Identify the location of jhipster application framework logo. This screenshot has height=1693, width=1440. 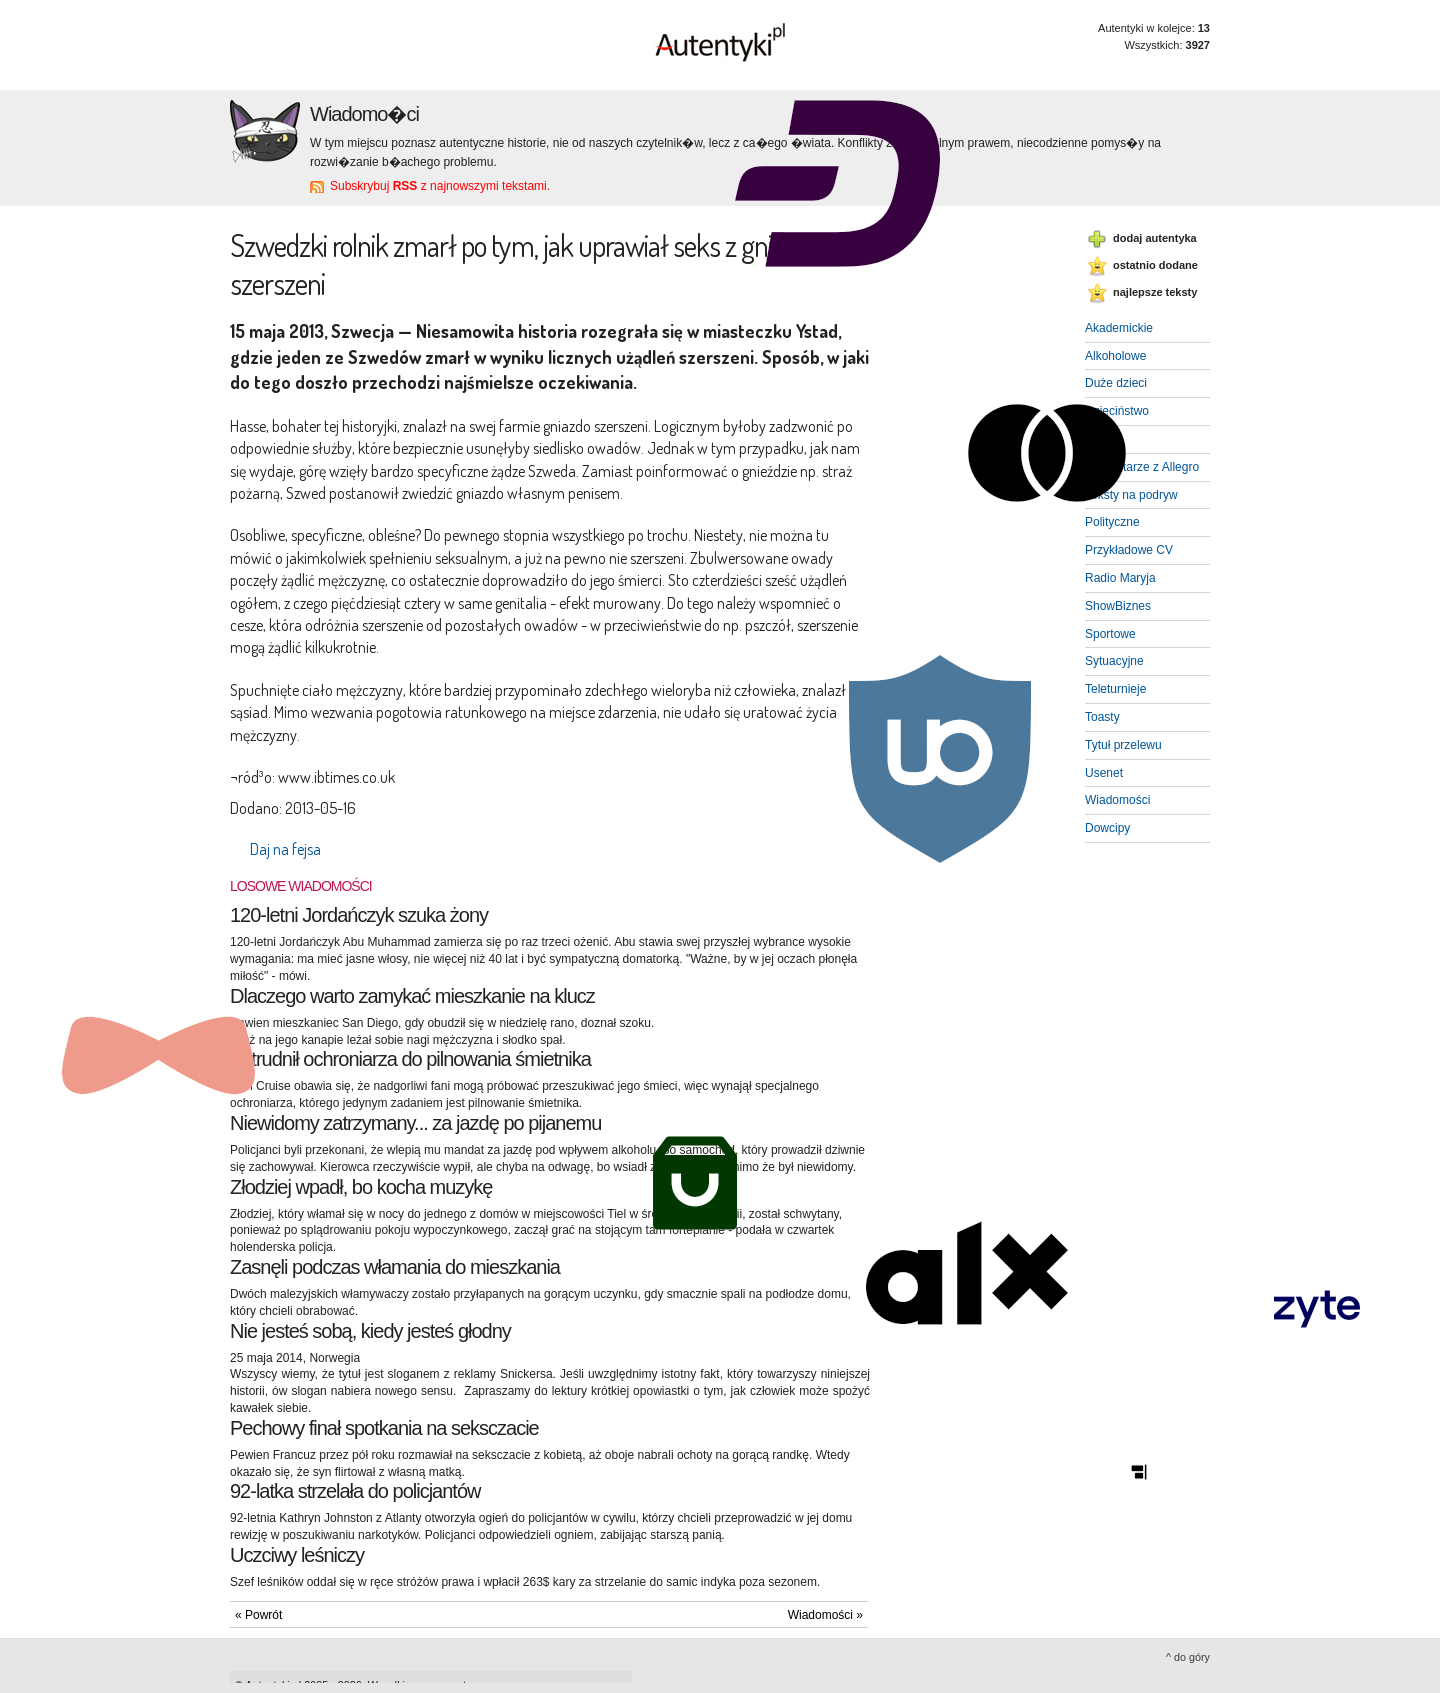
(158, 1055).